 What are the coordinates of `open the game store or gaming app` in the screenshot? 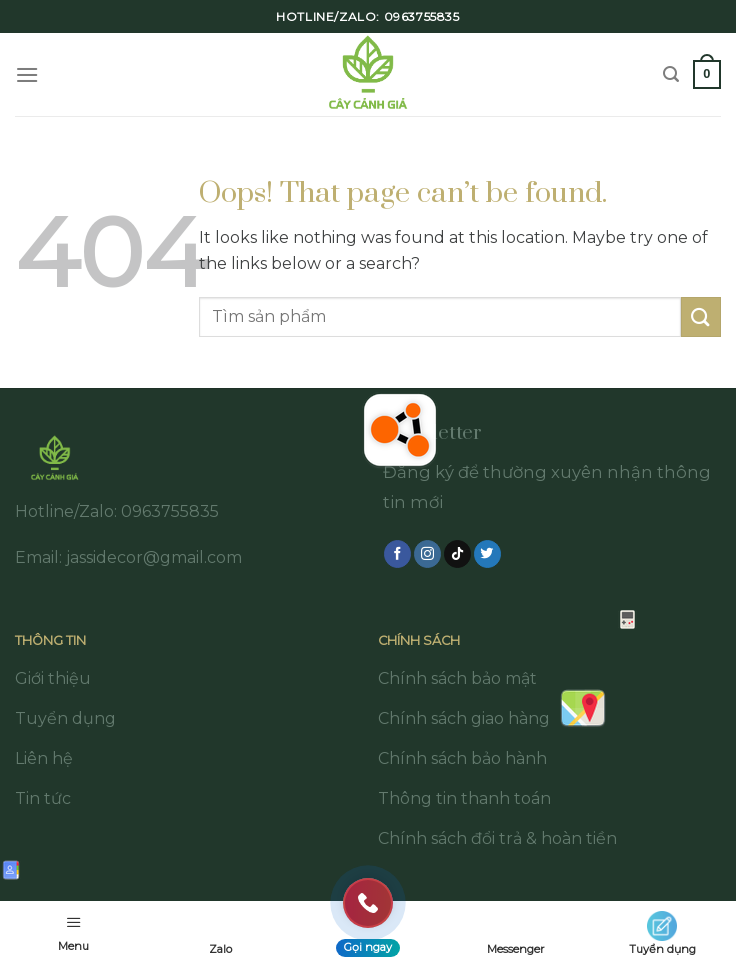 It's located at (627, 619).